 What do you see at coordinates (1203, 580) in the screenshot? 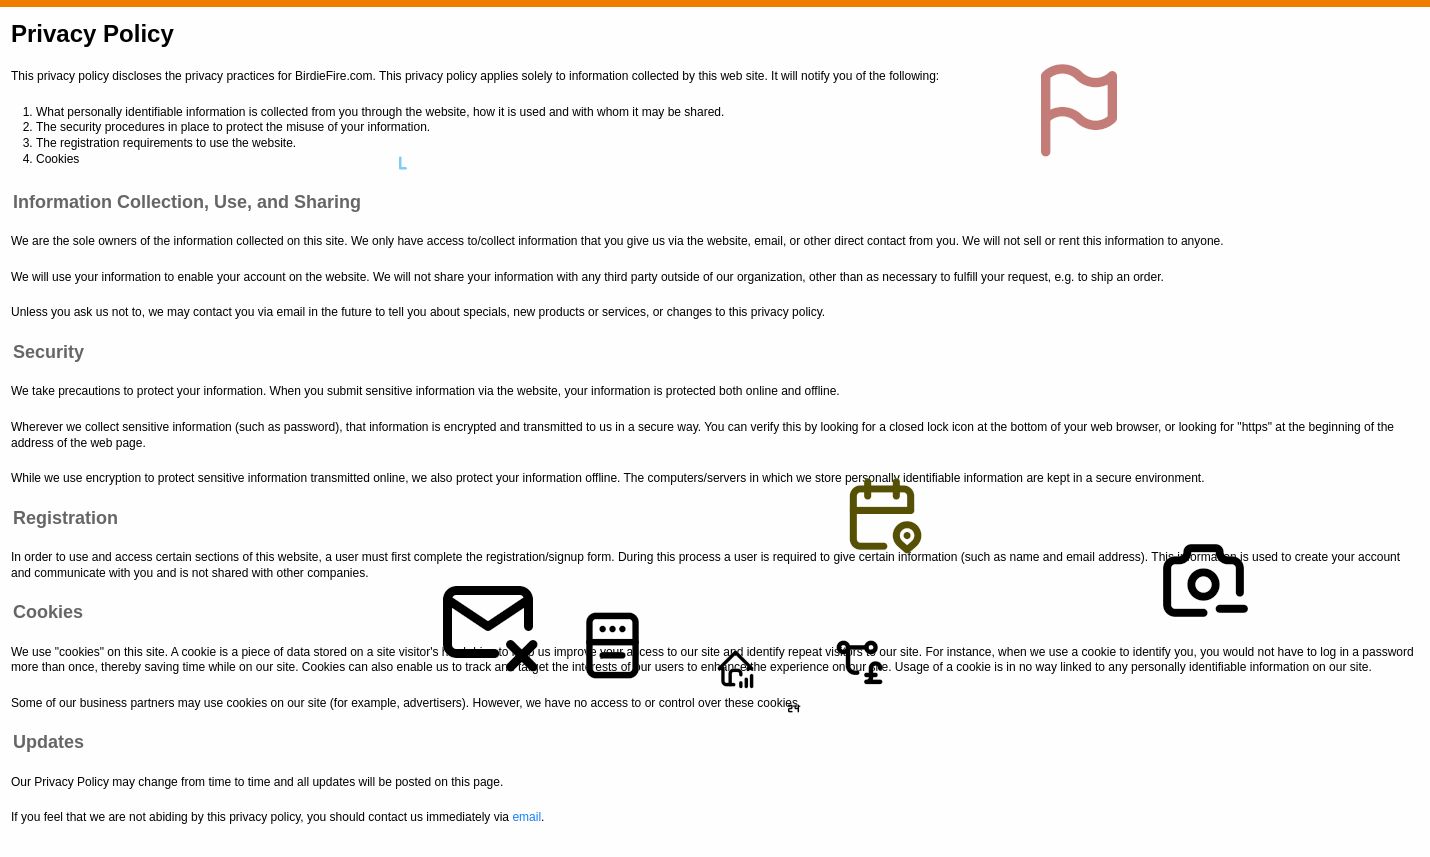
I see `remove a photo from selection` at bounding box center [1203, 580].